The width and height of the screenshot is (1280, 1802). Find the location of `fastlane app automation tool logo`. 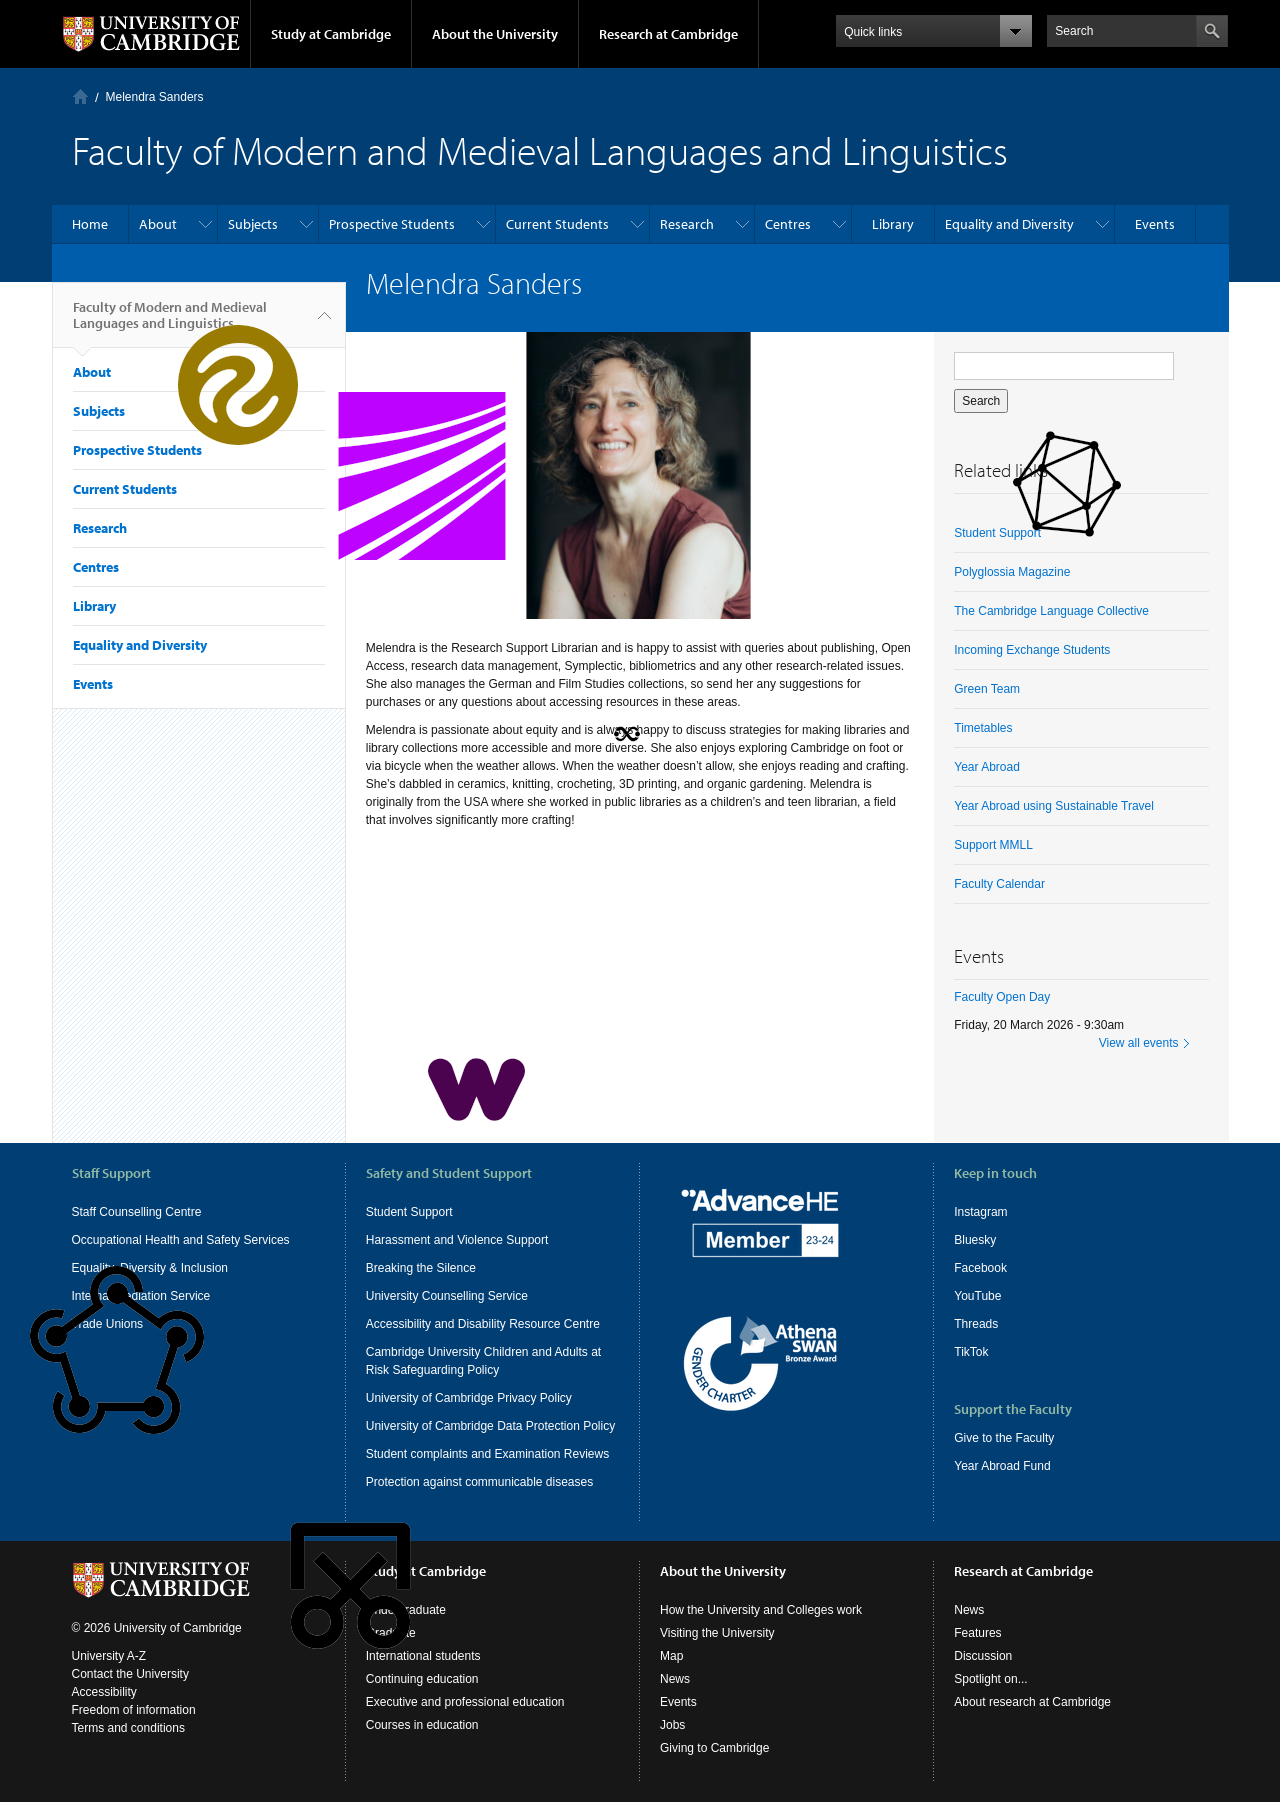

fastlane app automation tool logo is located at coordinates (117, 1350).